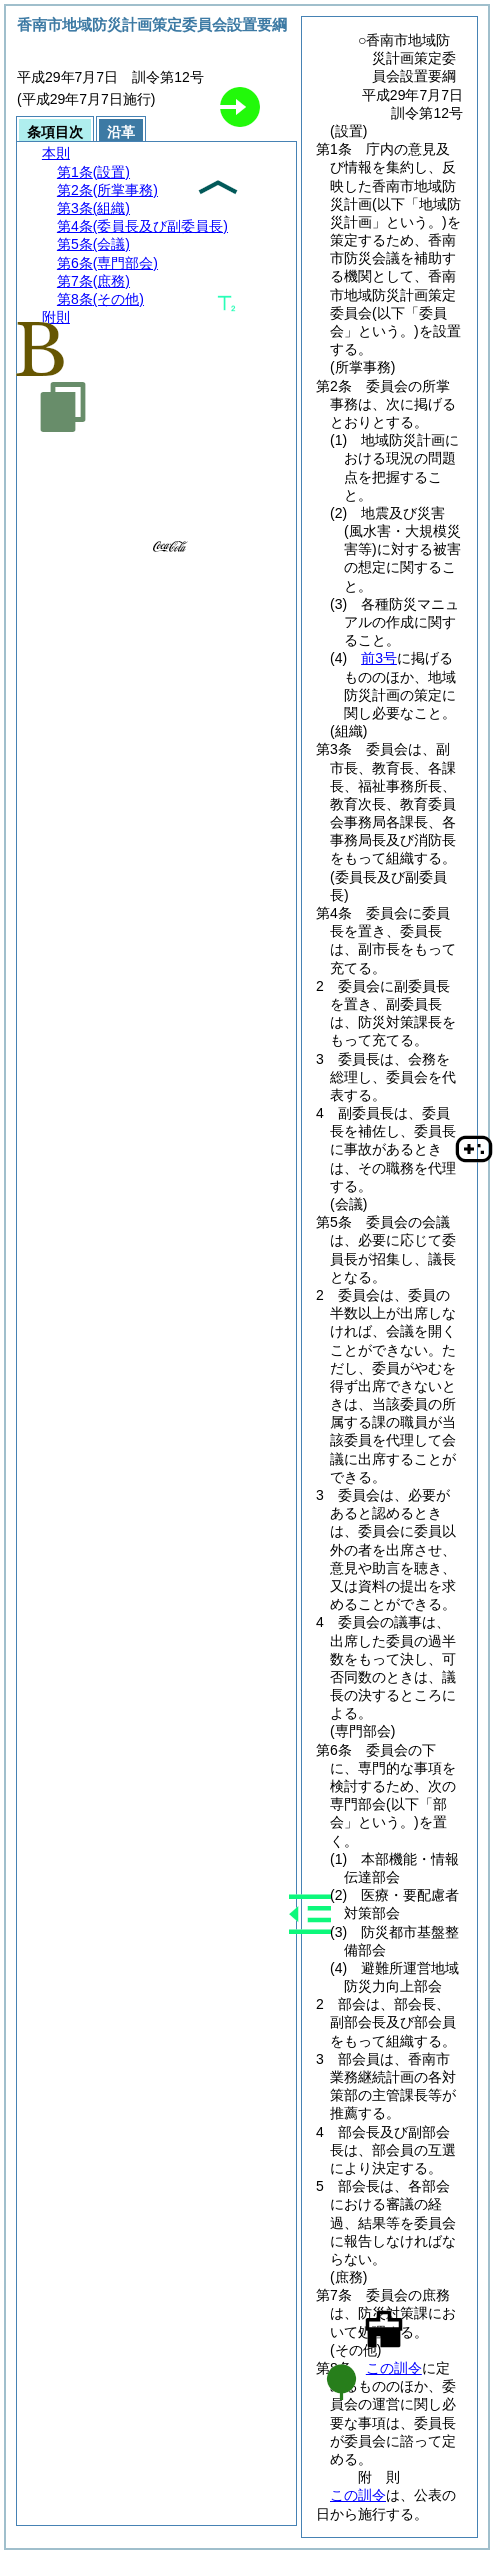 The width and height of the screenshot is (494, 2554). What do you see at coordinates (310, 1913) in the screenshot?
I see `decrease text indentation` at bounding box center [310, 1913].